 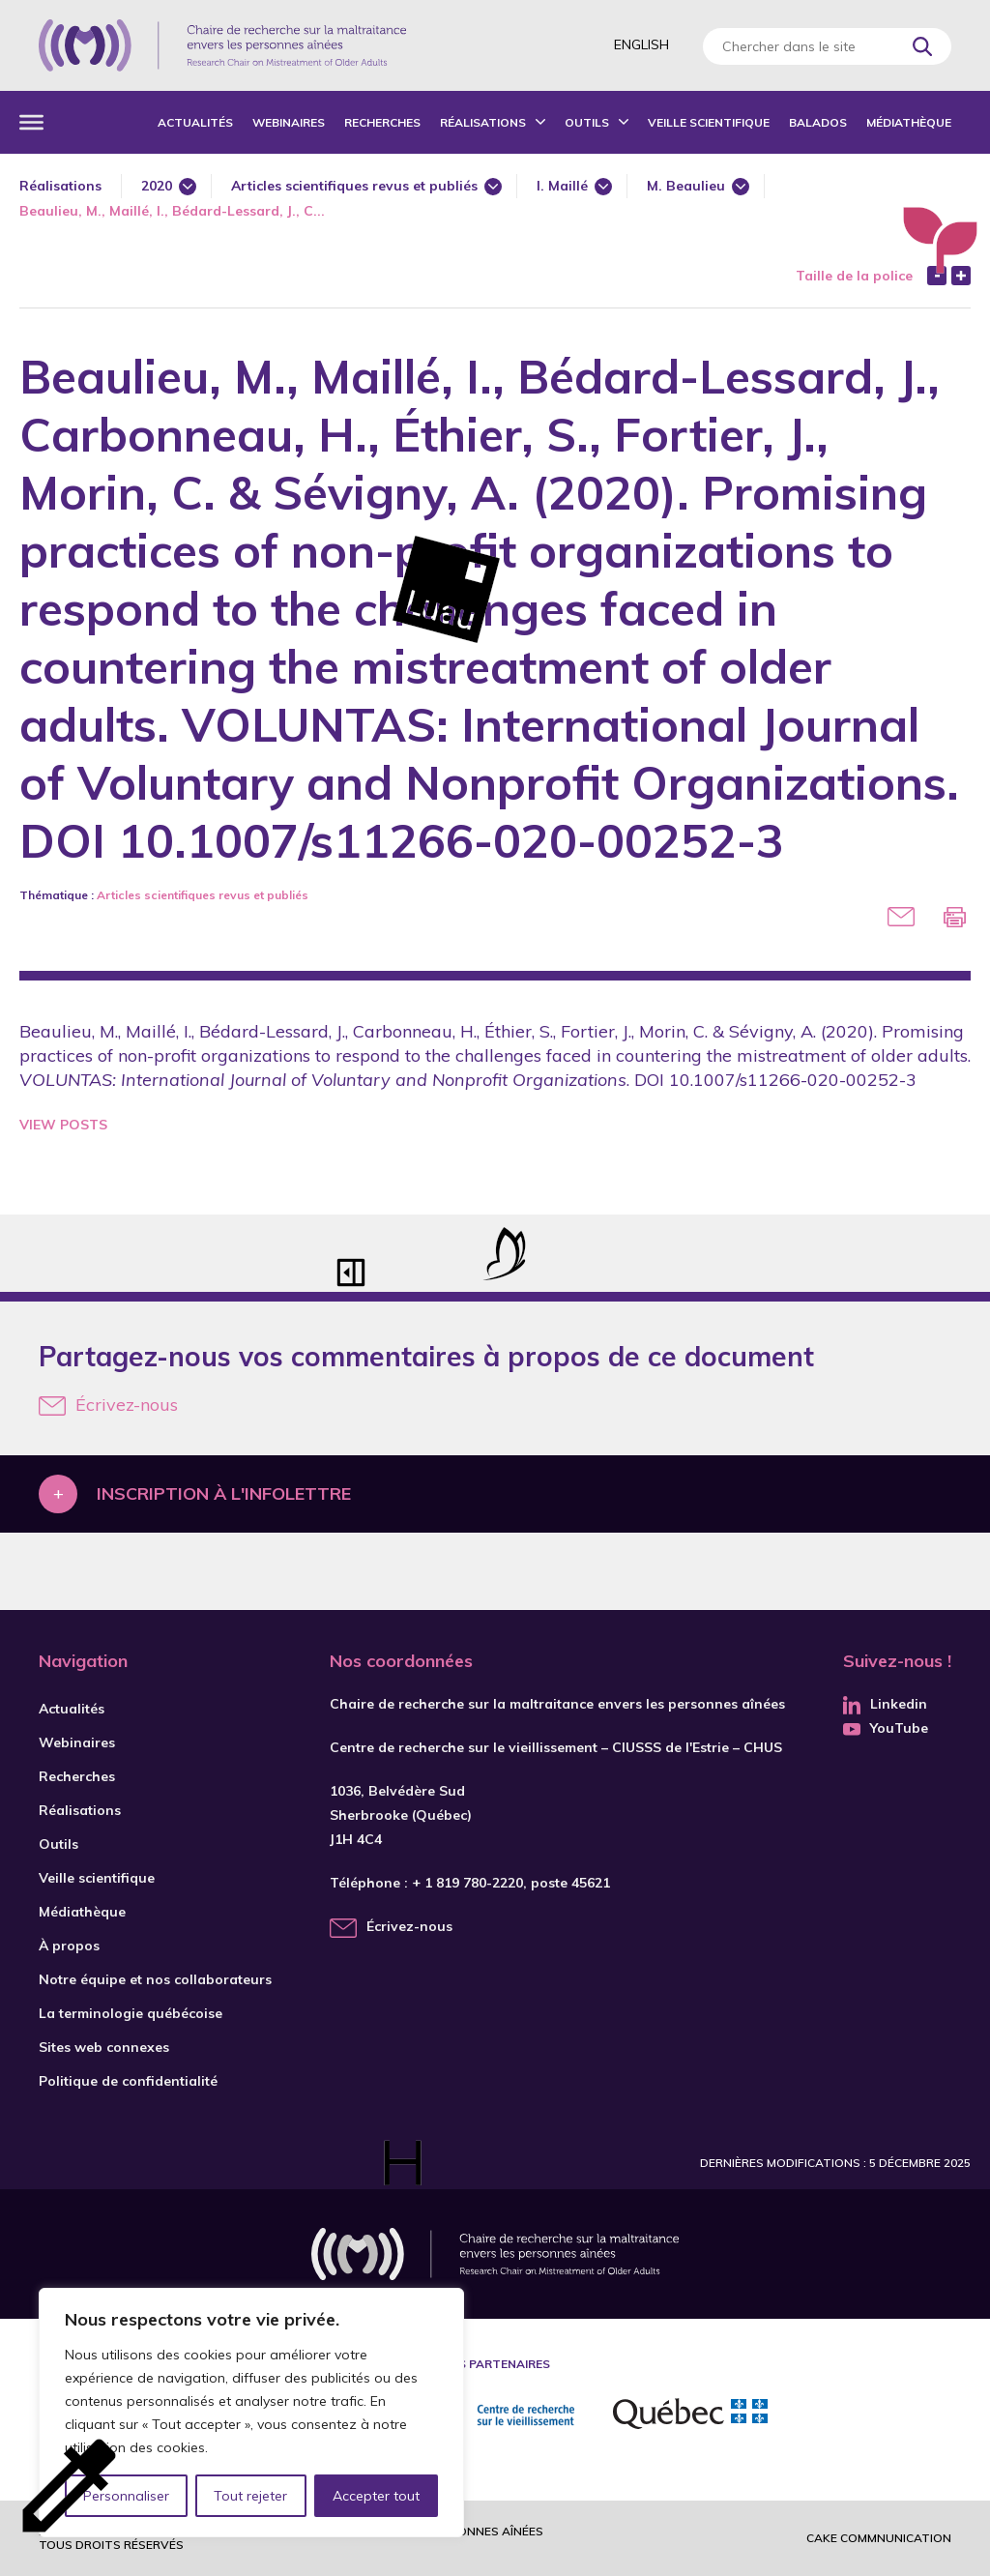 What do you see at coordinates (504, 1253) in the screenshot?
I see `open the Veepee app` at bounding box center [504, 1253].